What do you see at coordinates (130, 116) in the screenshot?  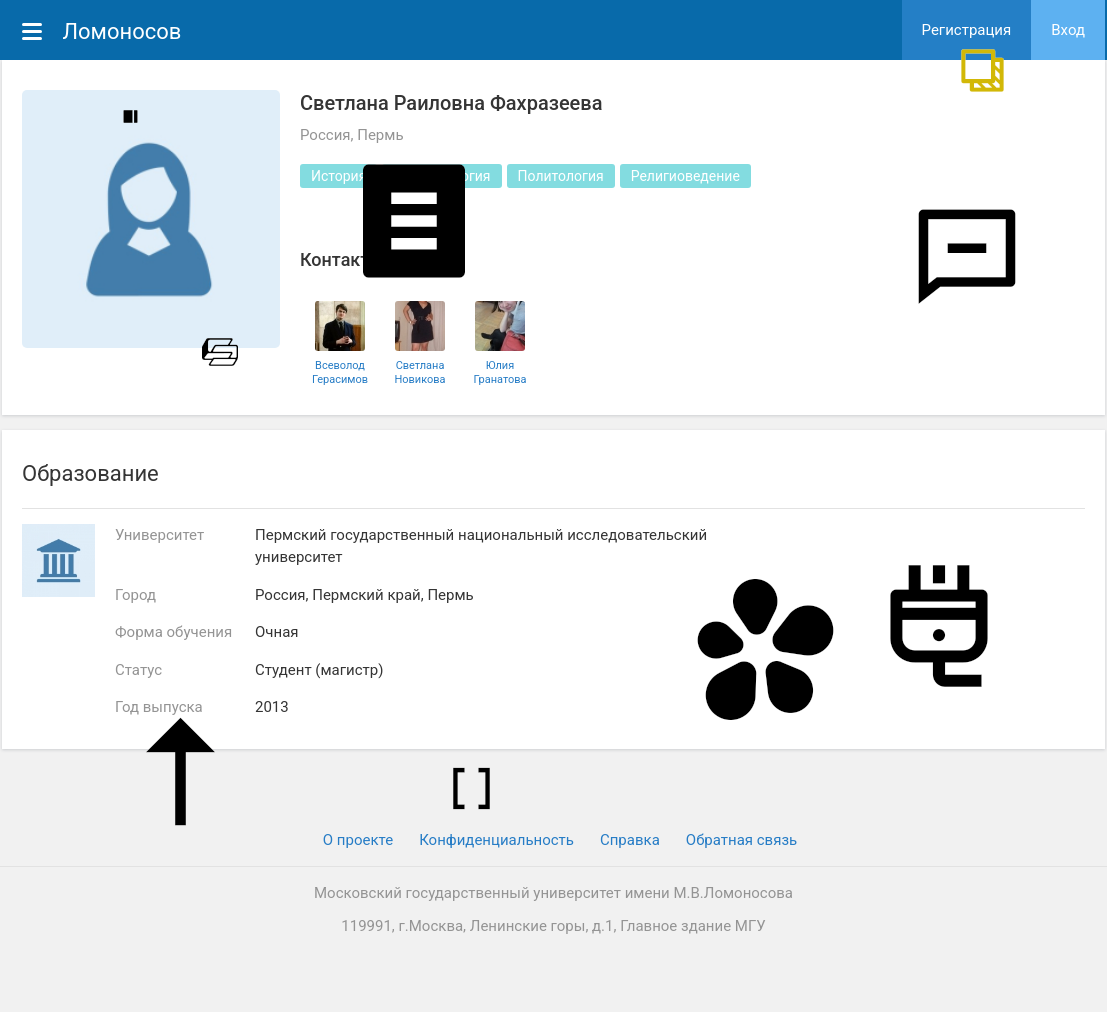 I see `switch to right sidebar layout` at bounding box center [130, 116].